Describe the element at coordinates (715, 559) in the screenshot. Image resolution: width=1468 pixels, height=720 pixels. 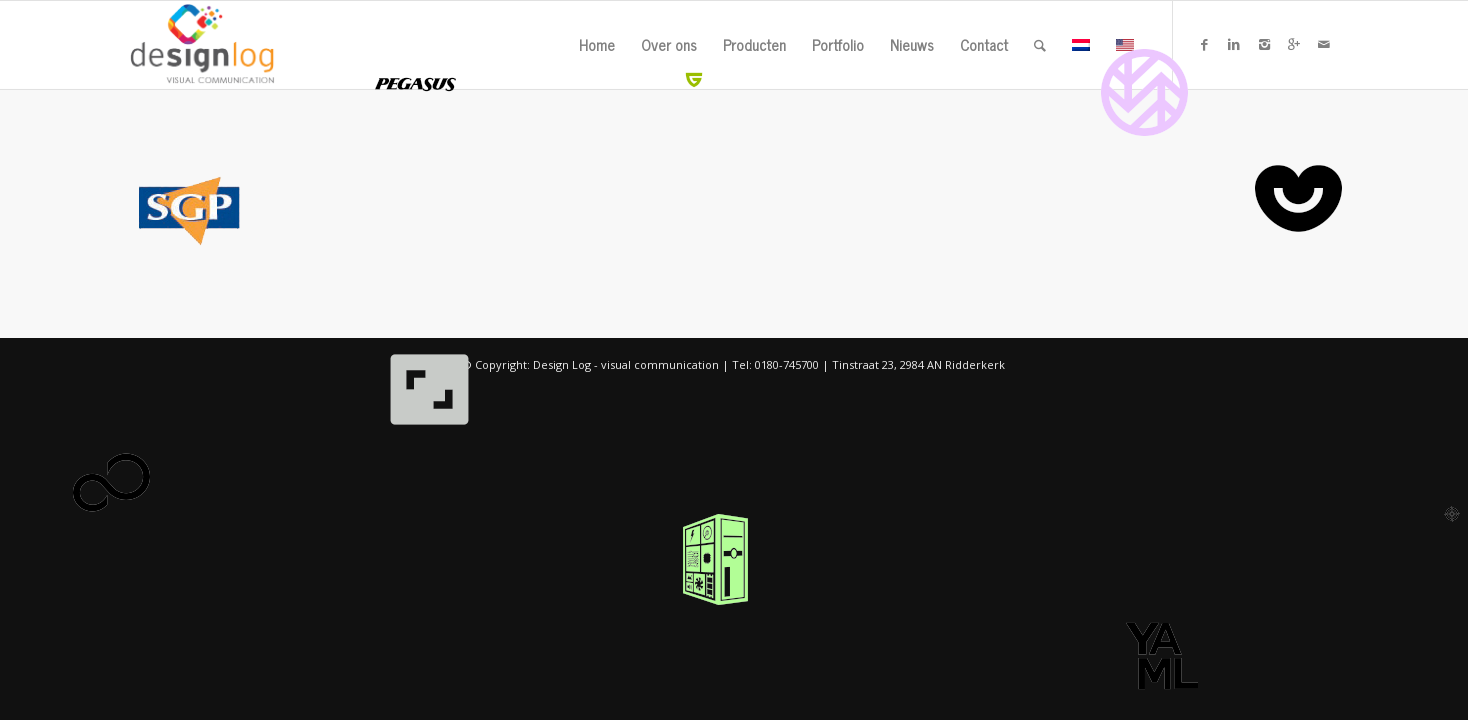
I see `visit PCGamingWiki website` at that location.